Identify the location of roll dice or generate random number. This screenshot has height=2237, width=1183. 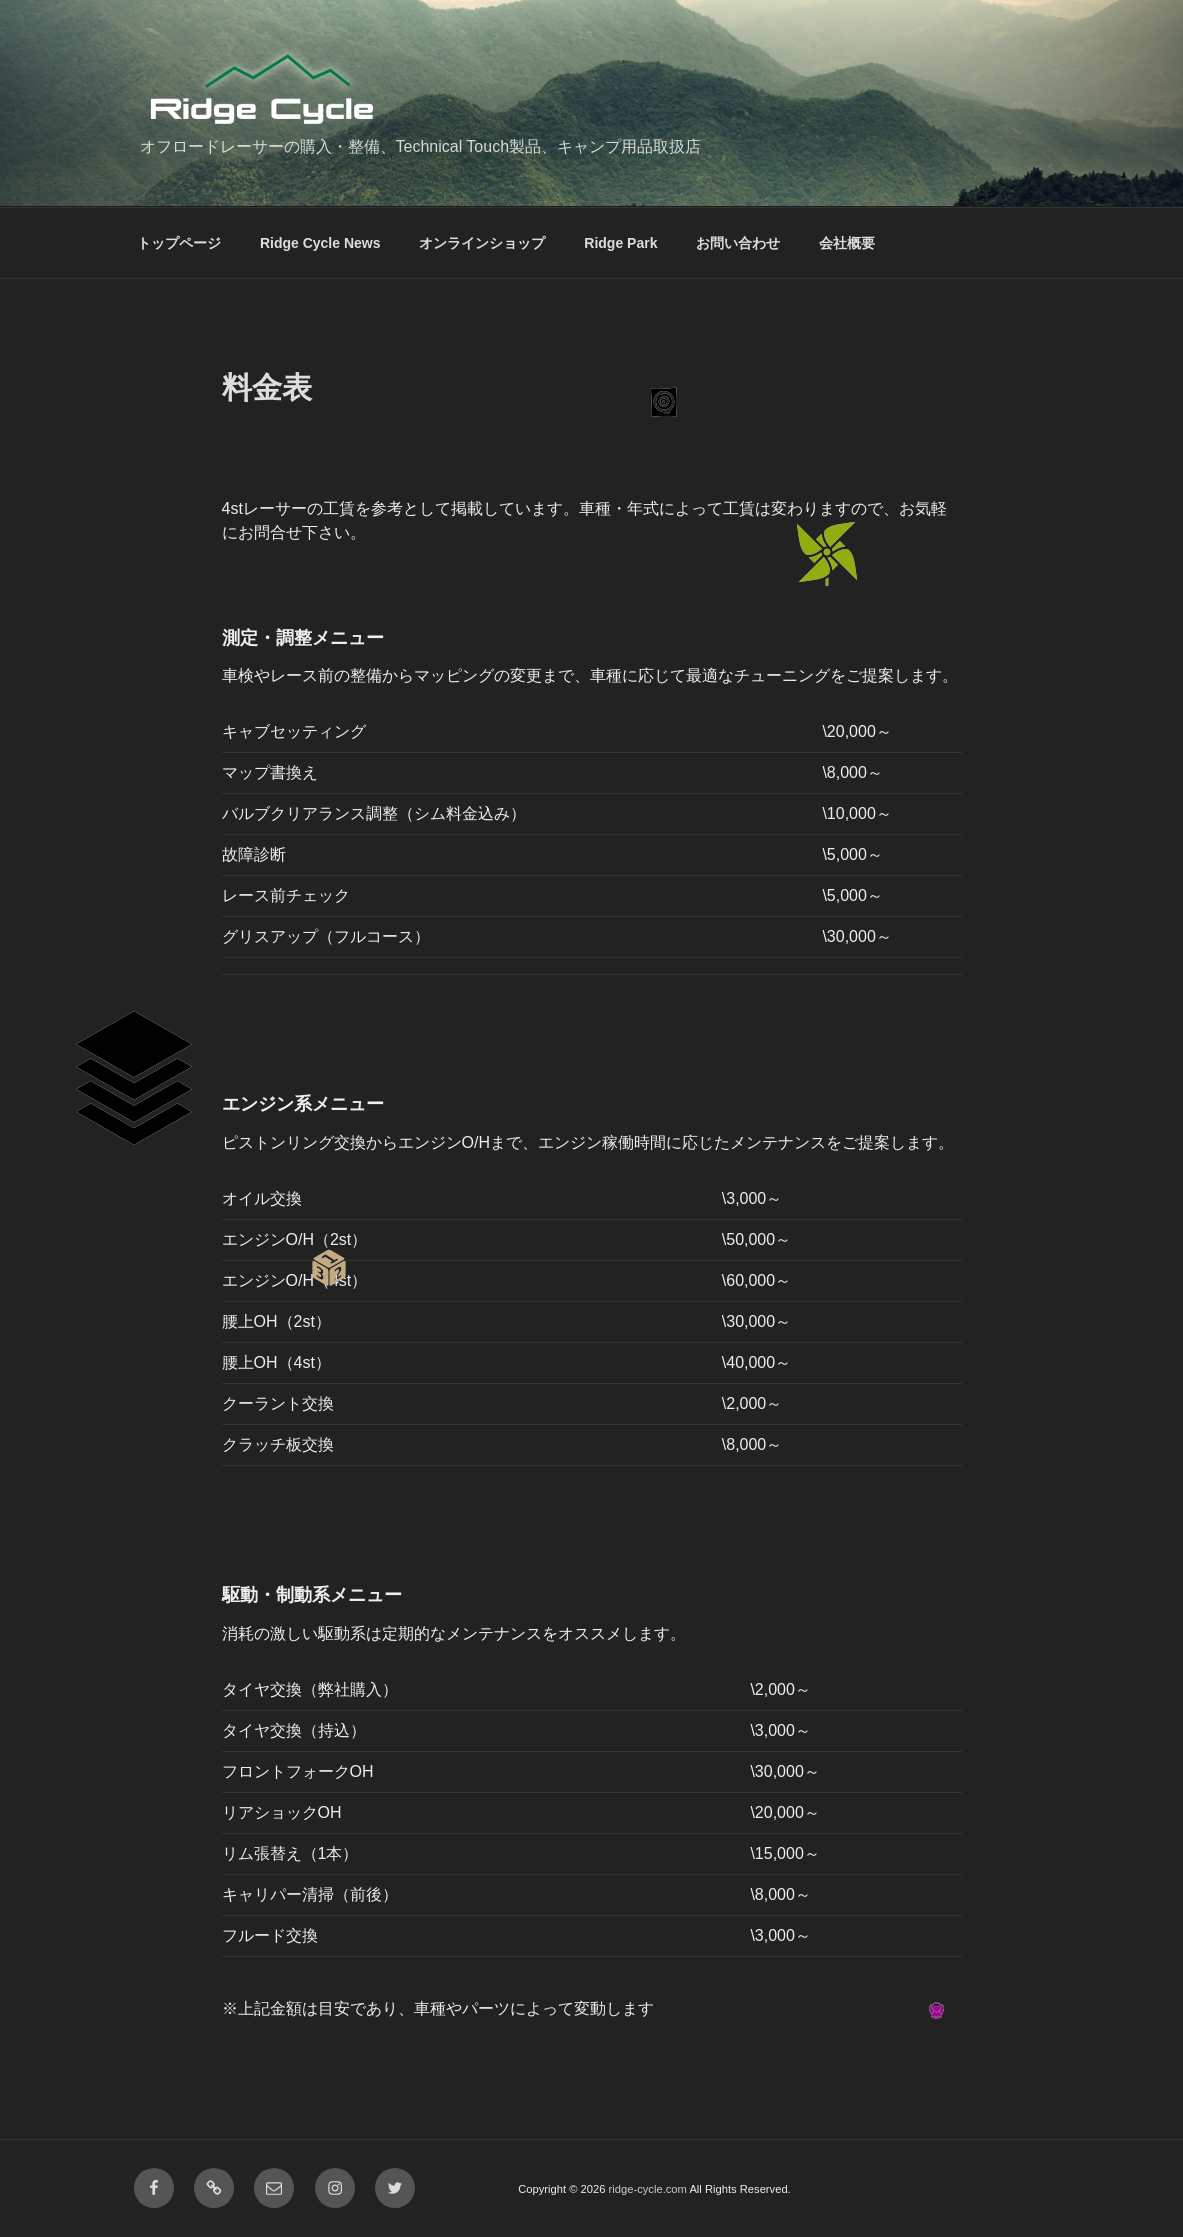
(329, 1268).